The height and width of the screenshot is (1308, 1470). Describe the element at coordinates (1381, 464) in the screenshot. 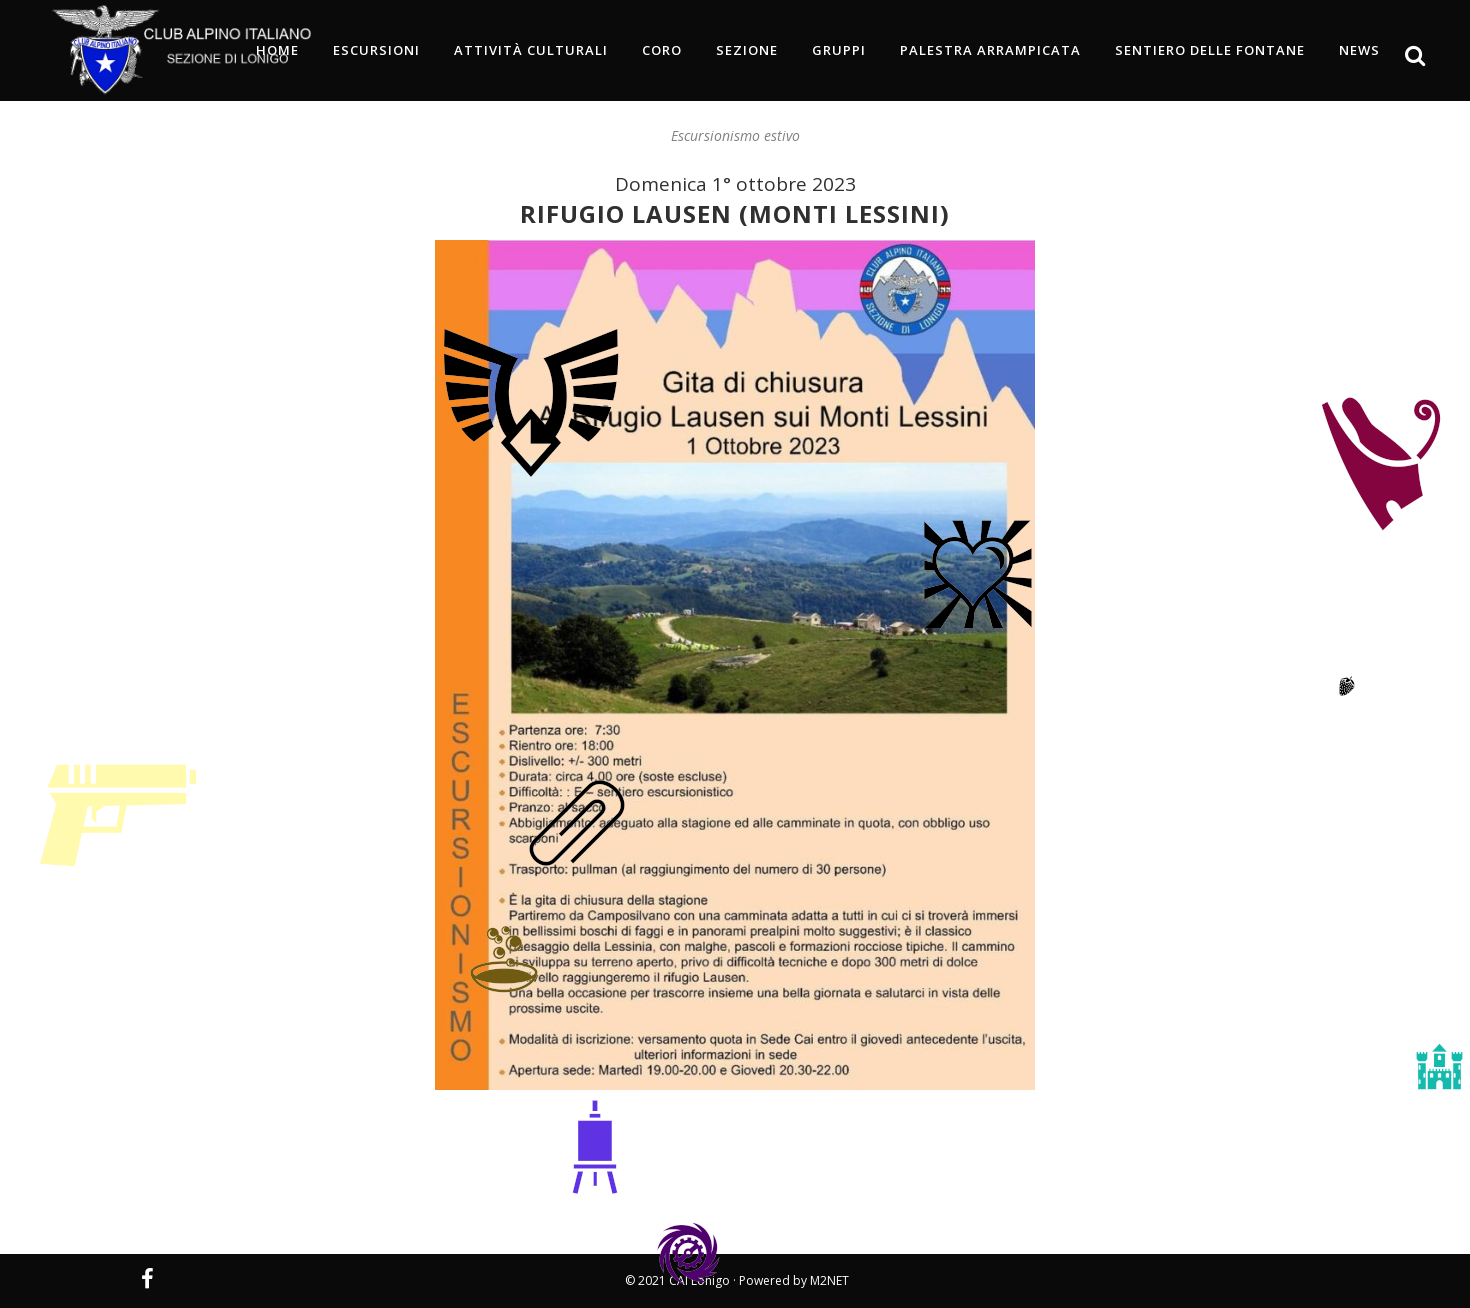

I see `ancient Egyptian pschent double crown icon` at that location.